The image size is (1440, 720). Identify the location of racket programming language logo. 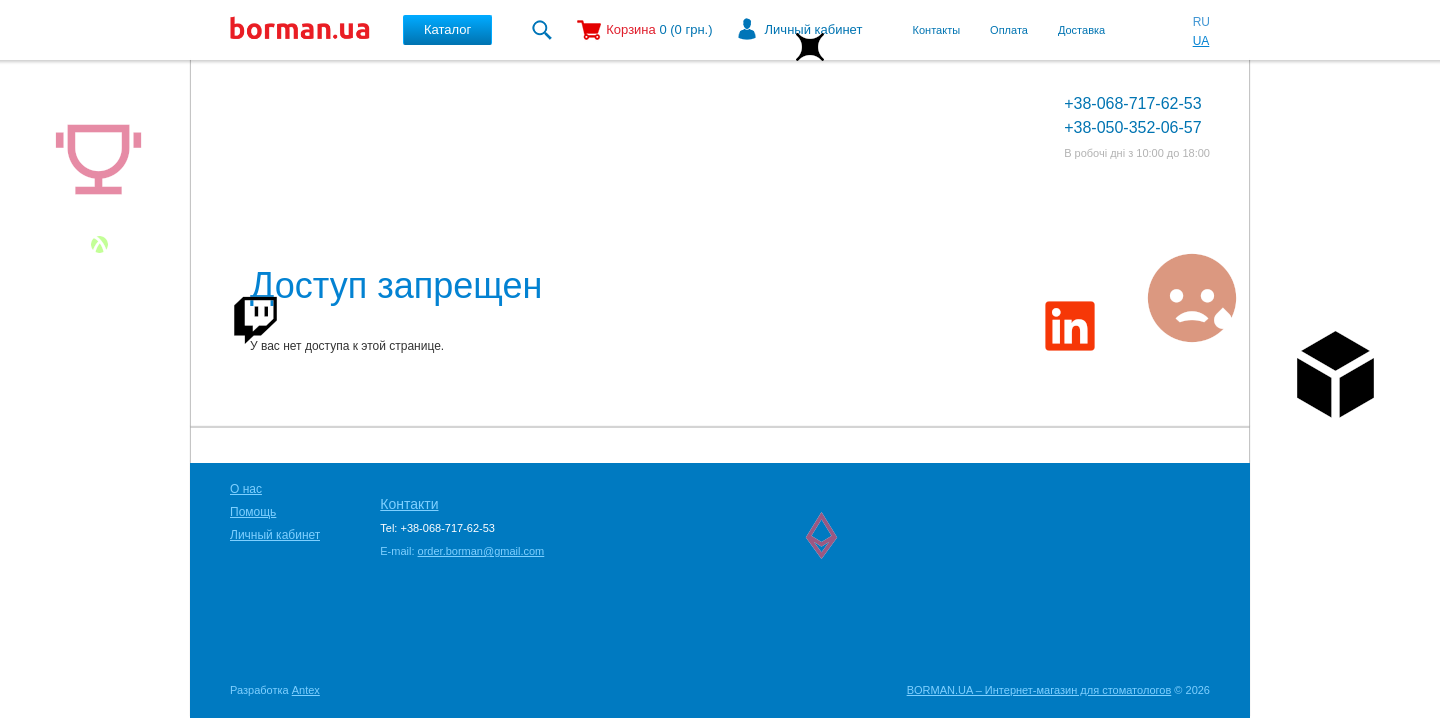
(99, 244).